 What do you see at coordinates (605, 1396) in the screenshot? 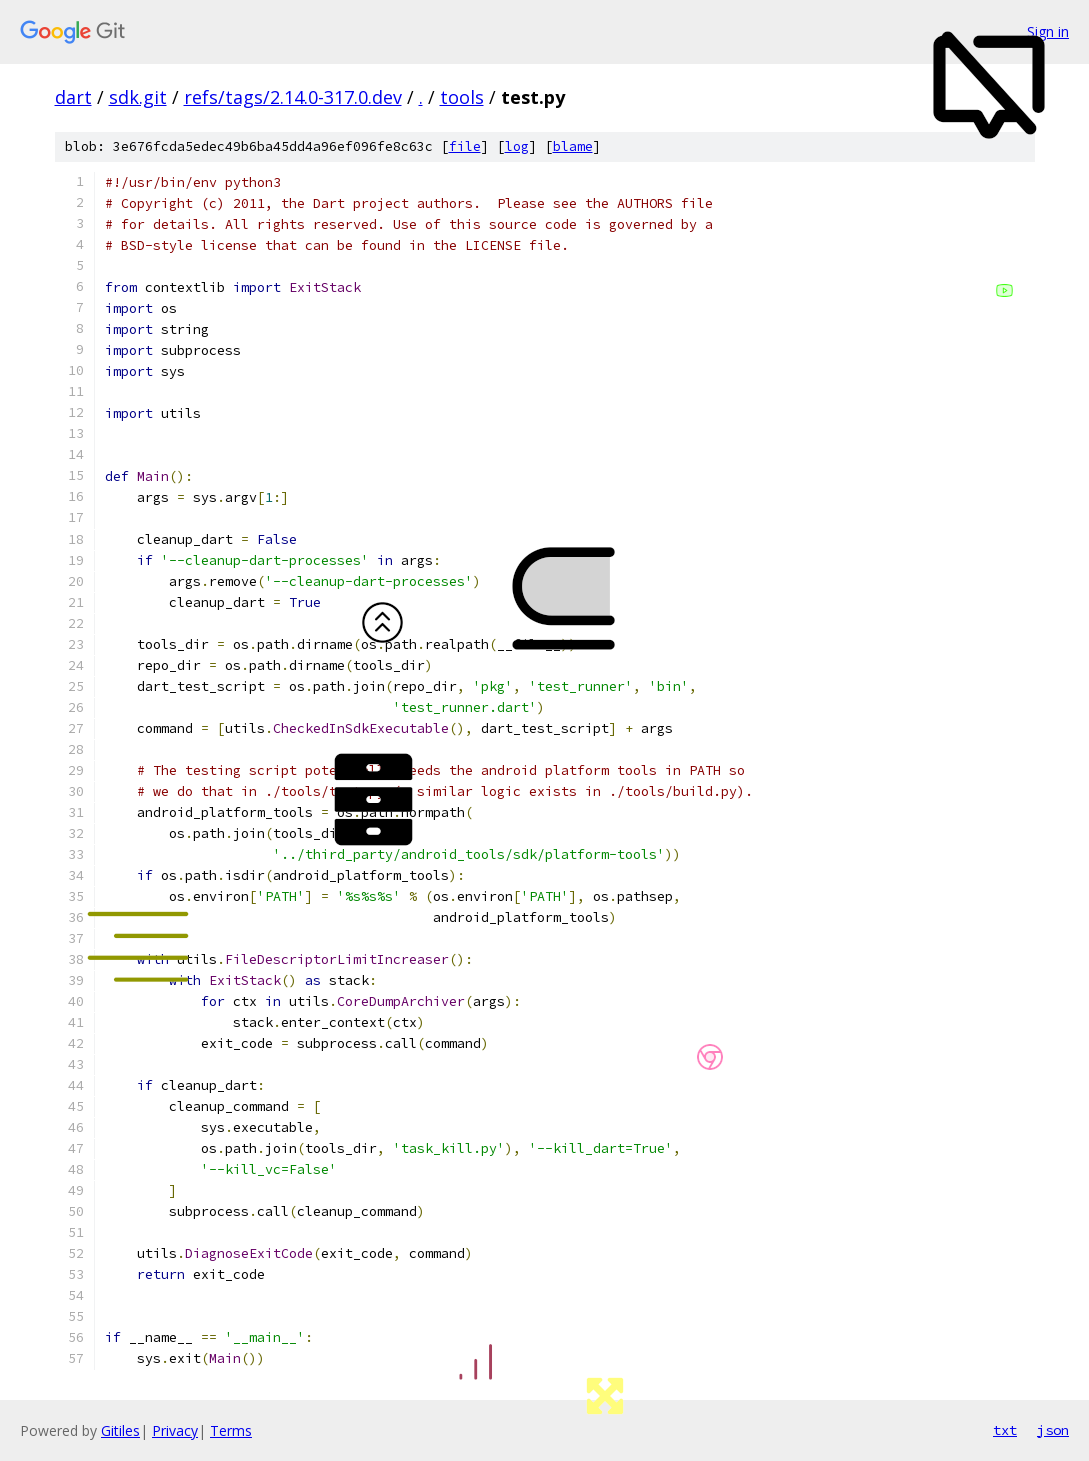
I see `maximize window to full screen` at bounding box center [605, 1396].